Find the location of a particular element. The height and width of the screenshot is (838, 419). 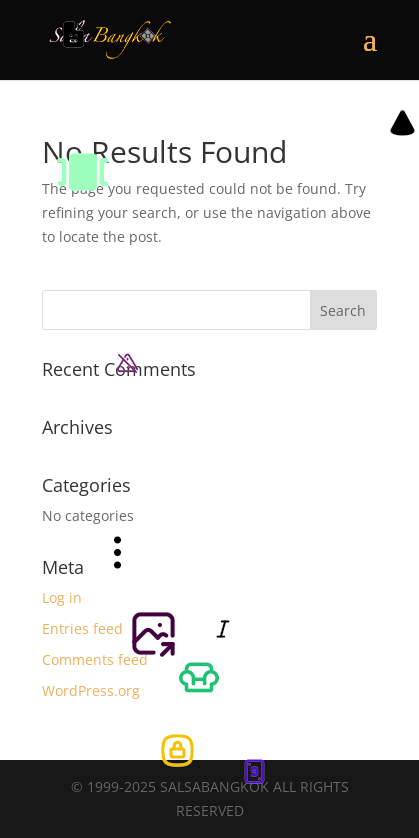

browse furniture or home decor items is located at coordinates (199, 678).